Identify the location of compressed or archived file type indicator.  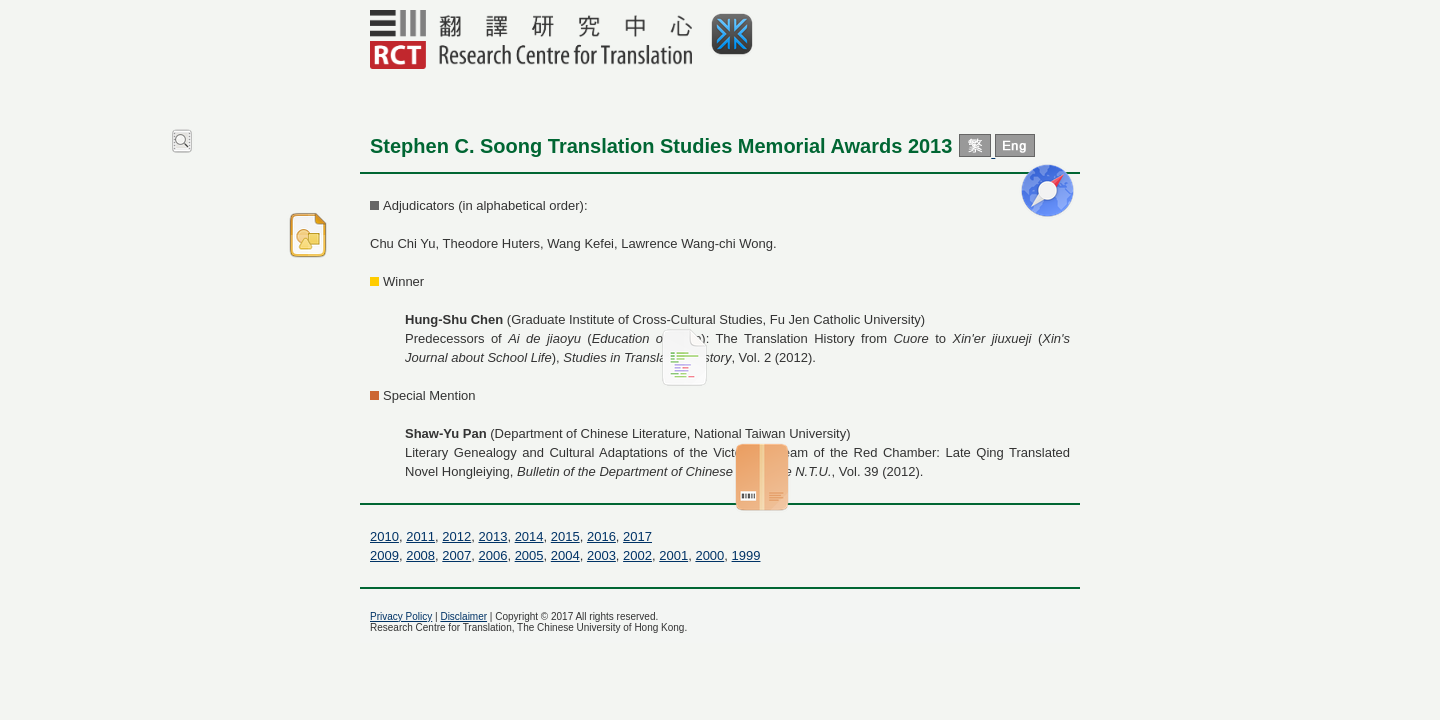
(762, 477).